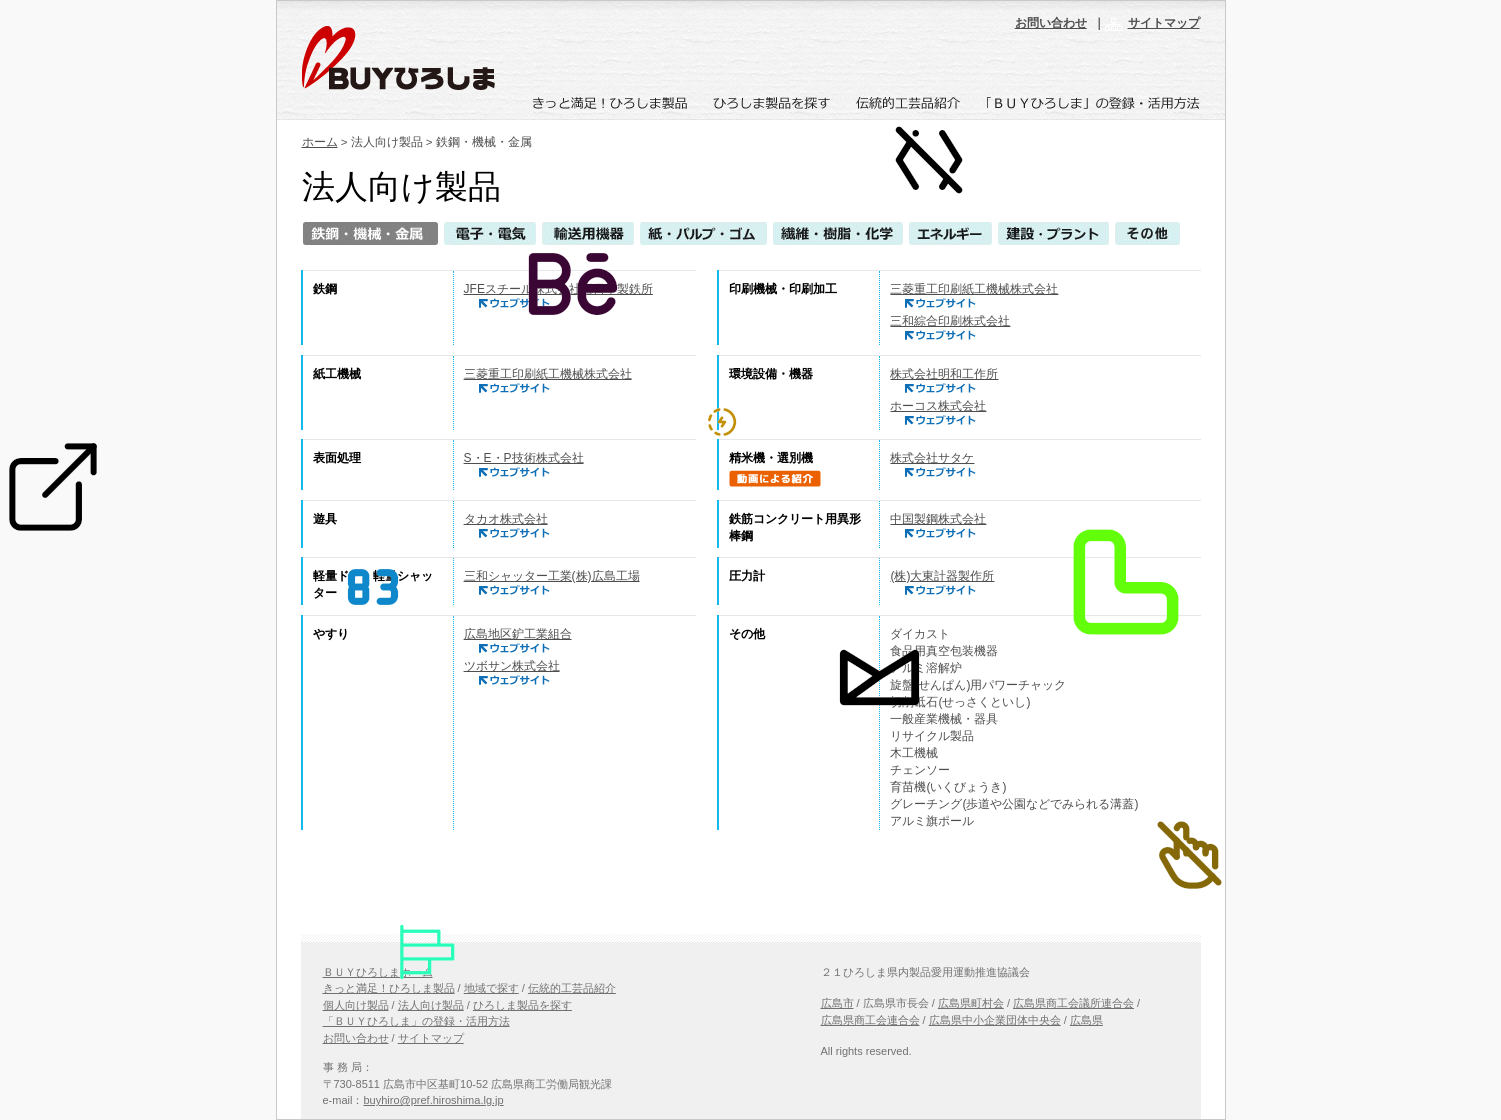 The image size is (1501, 1120). What do you see at coordinates (929, 160) in the screenshot?
I see `disable code or markup view` at bounding box center [929, 160].